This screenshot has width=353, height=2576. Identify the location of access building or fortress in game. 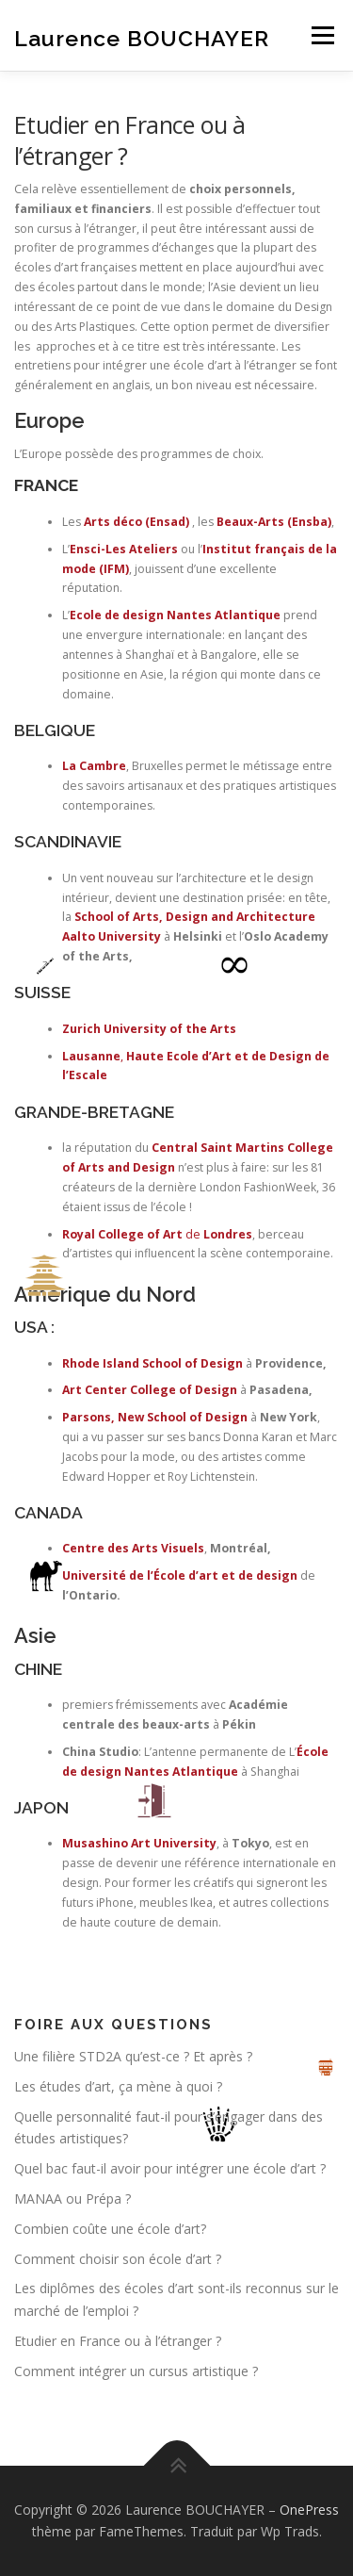
(326, 2067).